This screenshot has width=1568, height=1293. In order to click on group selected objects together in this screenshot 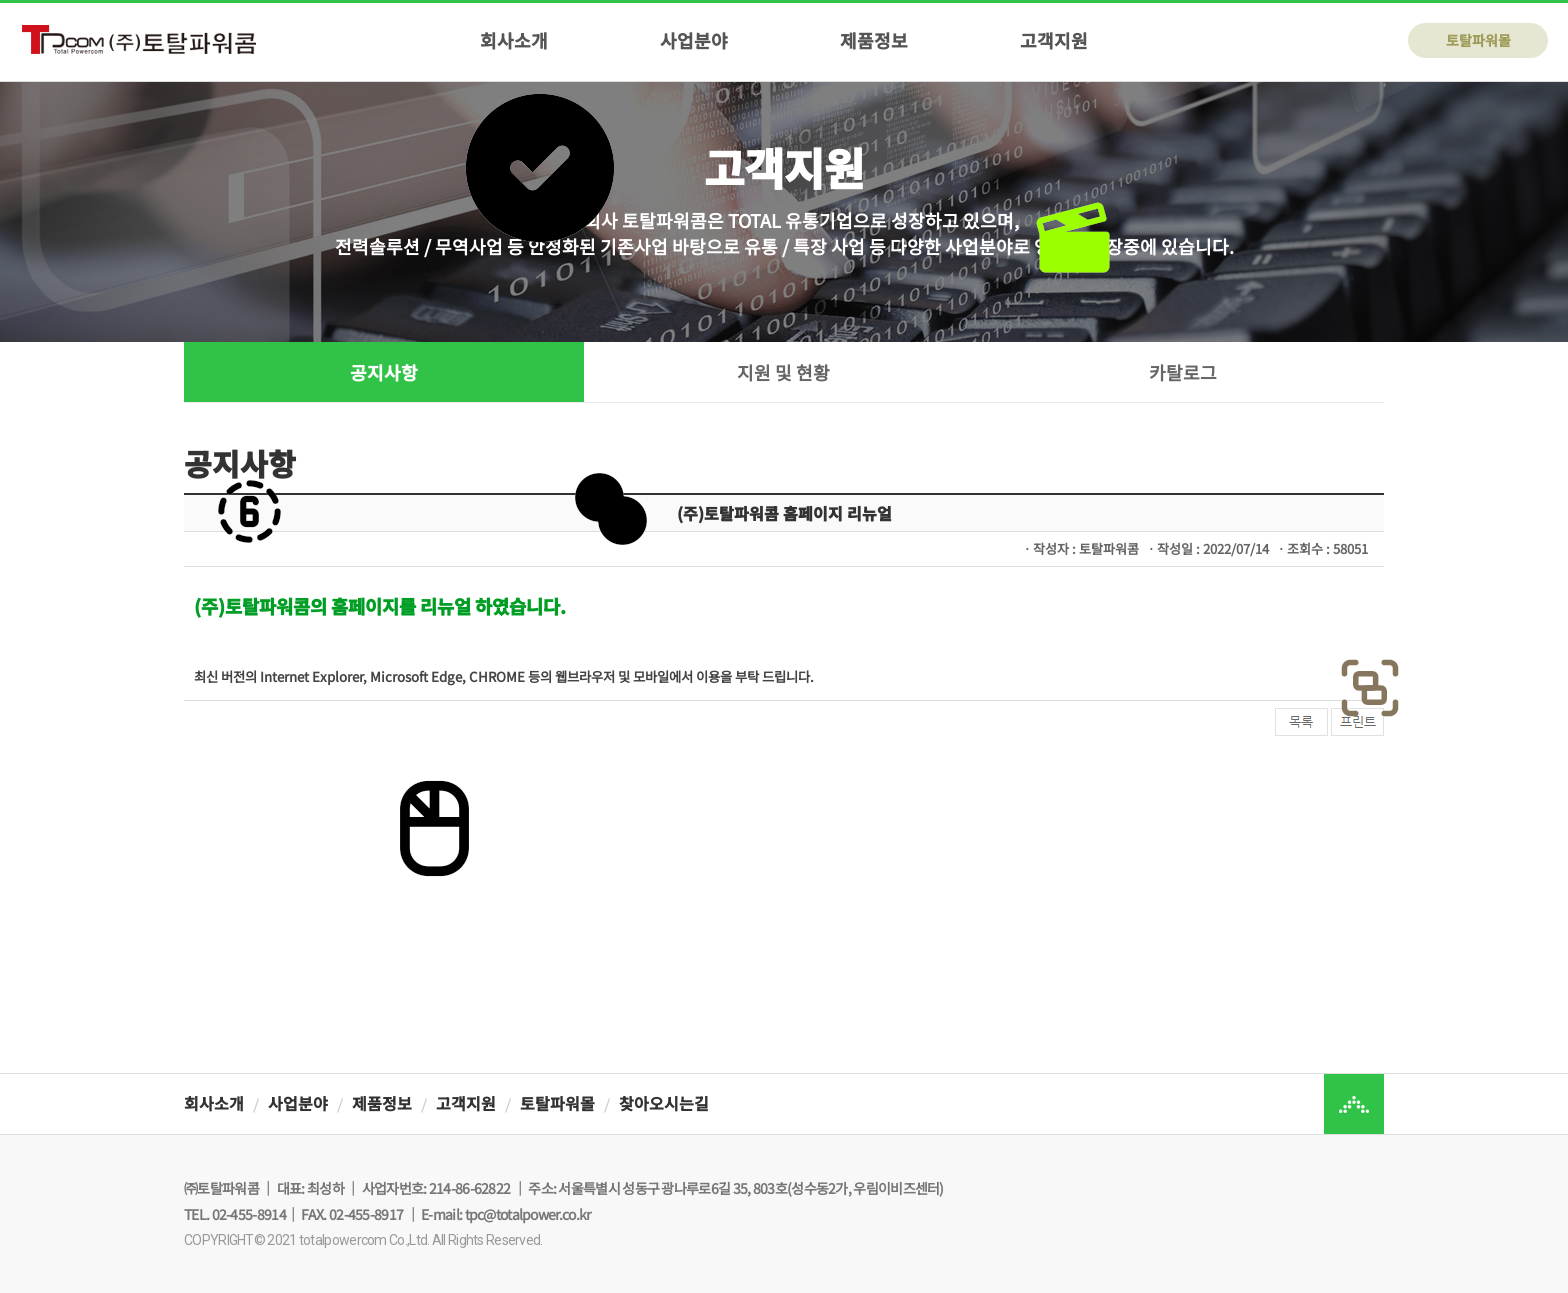, I will do `click(1370, 688)`.